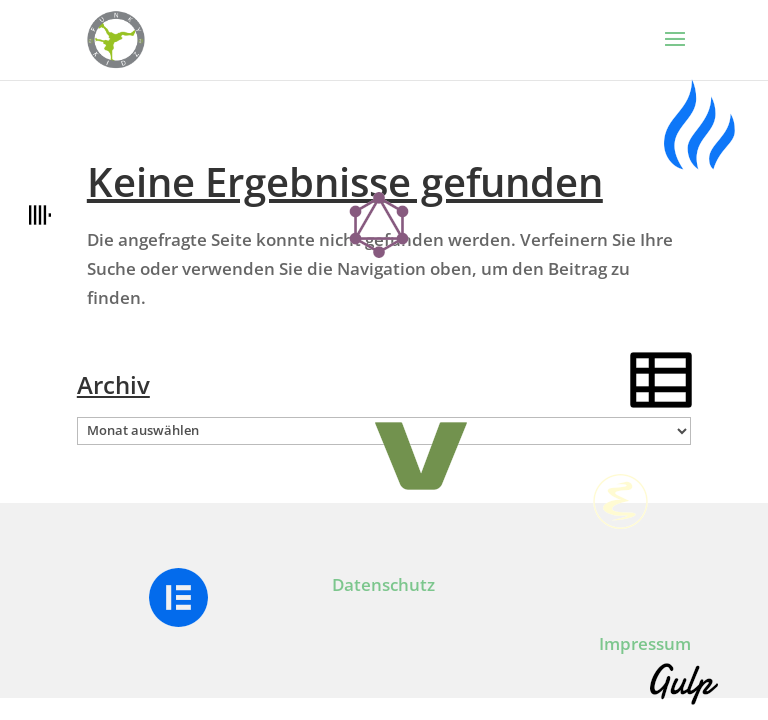  I want to click on gulp.js task runner logo, so click(684, 684).